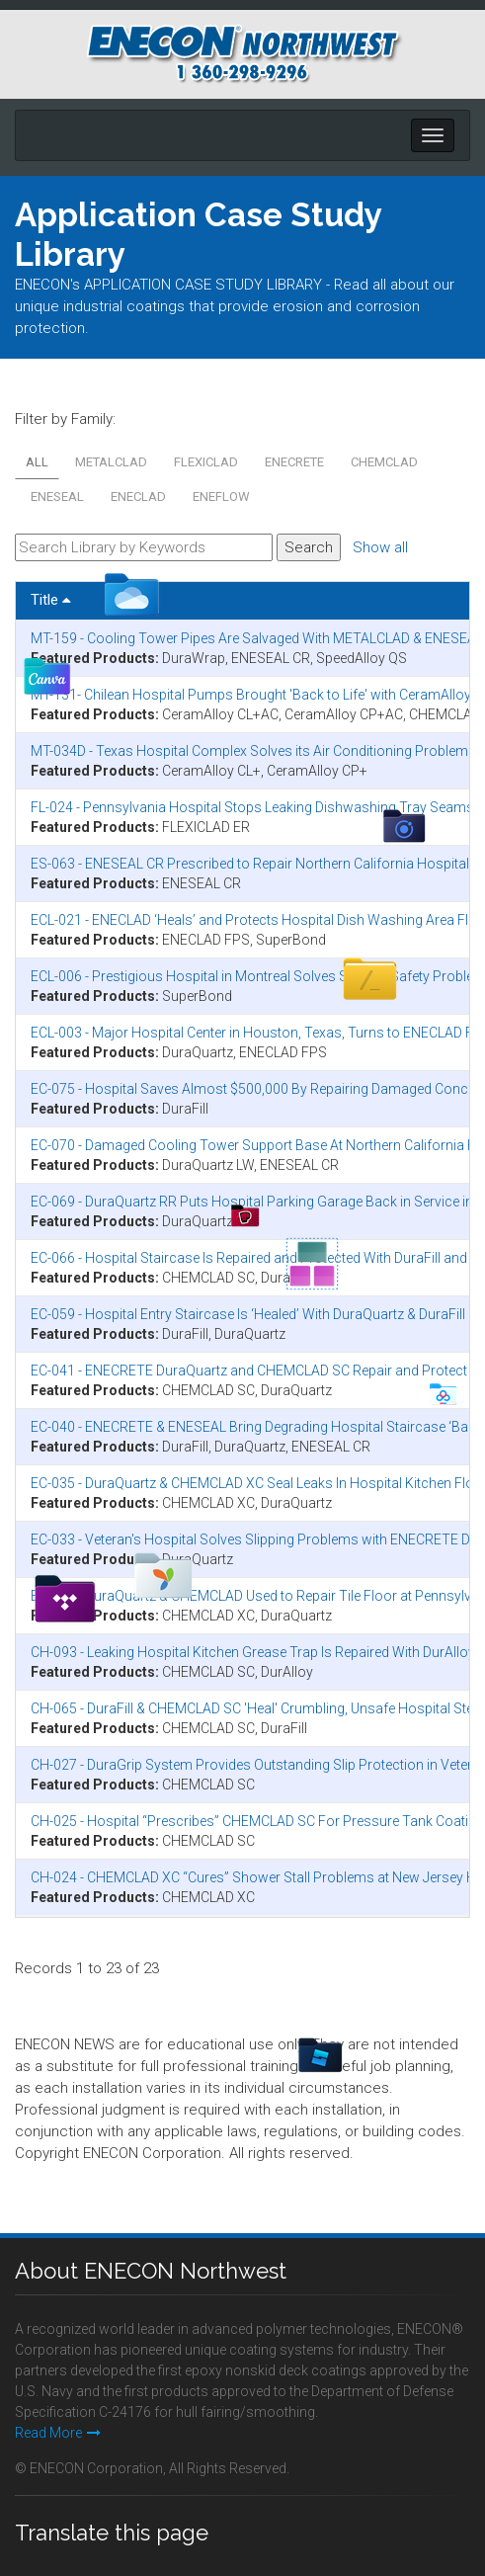 The image size is (485, 2576). What do you see at coordinates (163, 1577) in the screenshot?
I see `open yii2 framework project folder` at bounding box center [163, 1577].